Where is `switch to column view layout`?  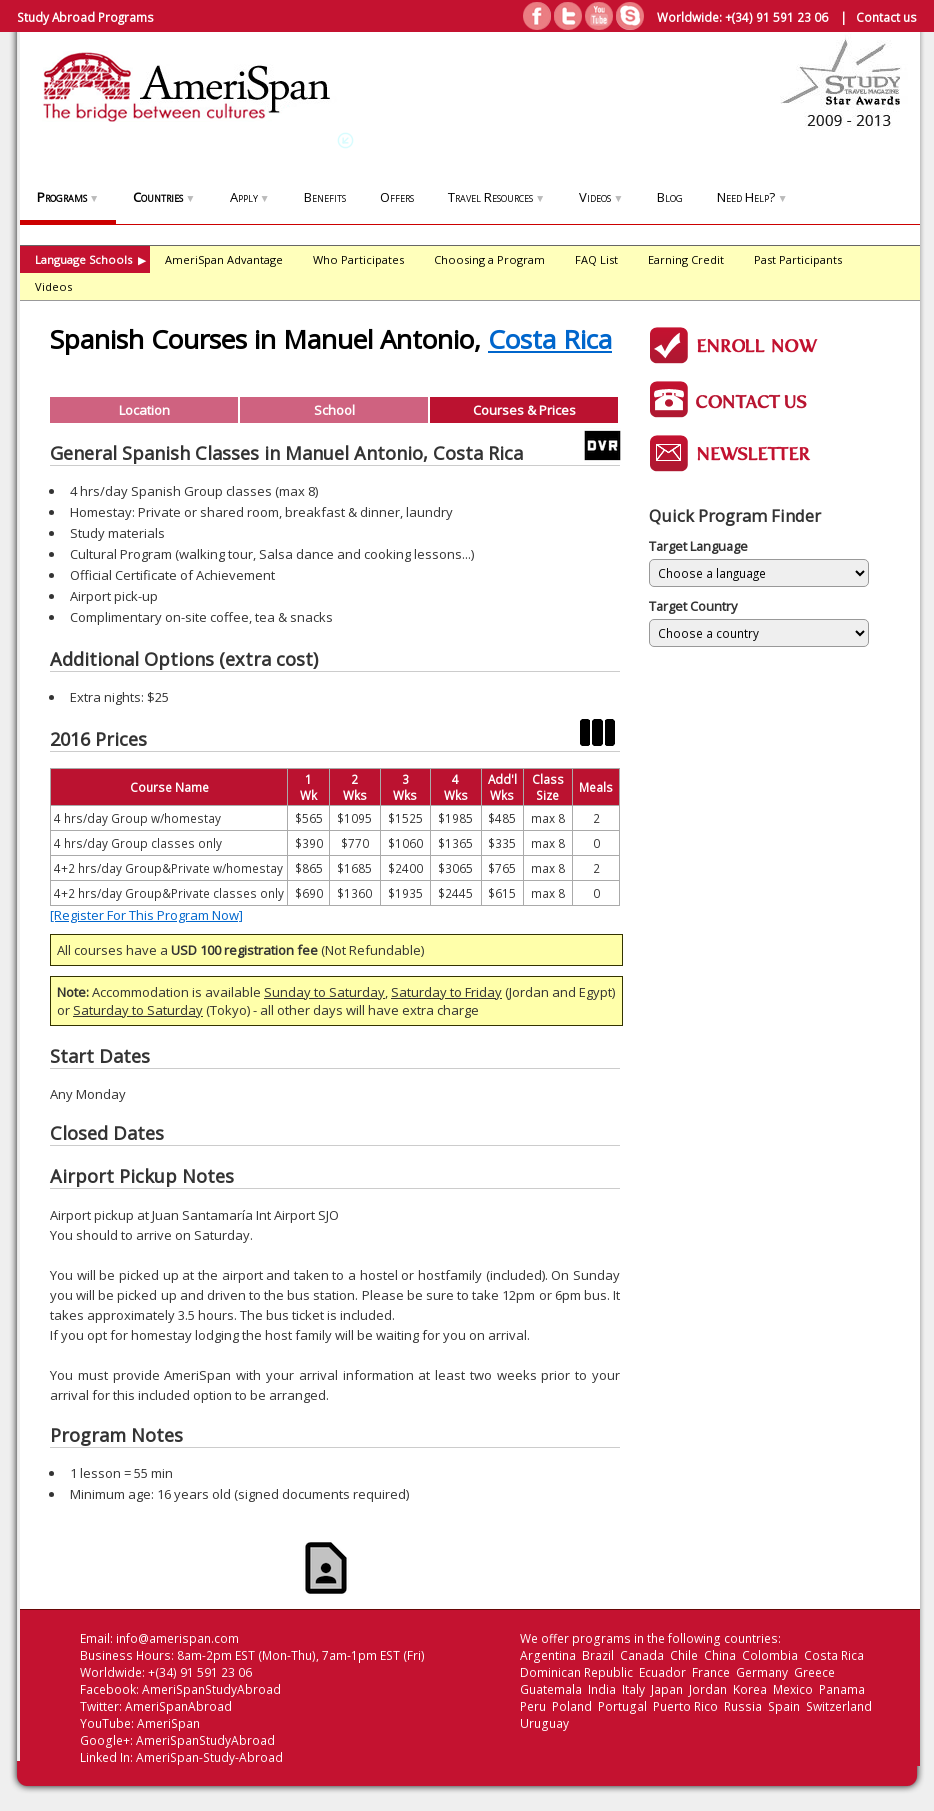 switch to column view layout is located at coordinates (596, 733).